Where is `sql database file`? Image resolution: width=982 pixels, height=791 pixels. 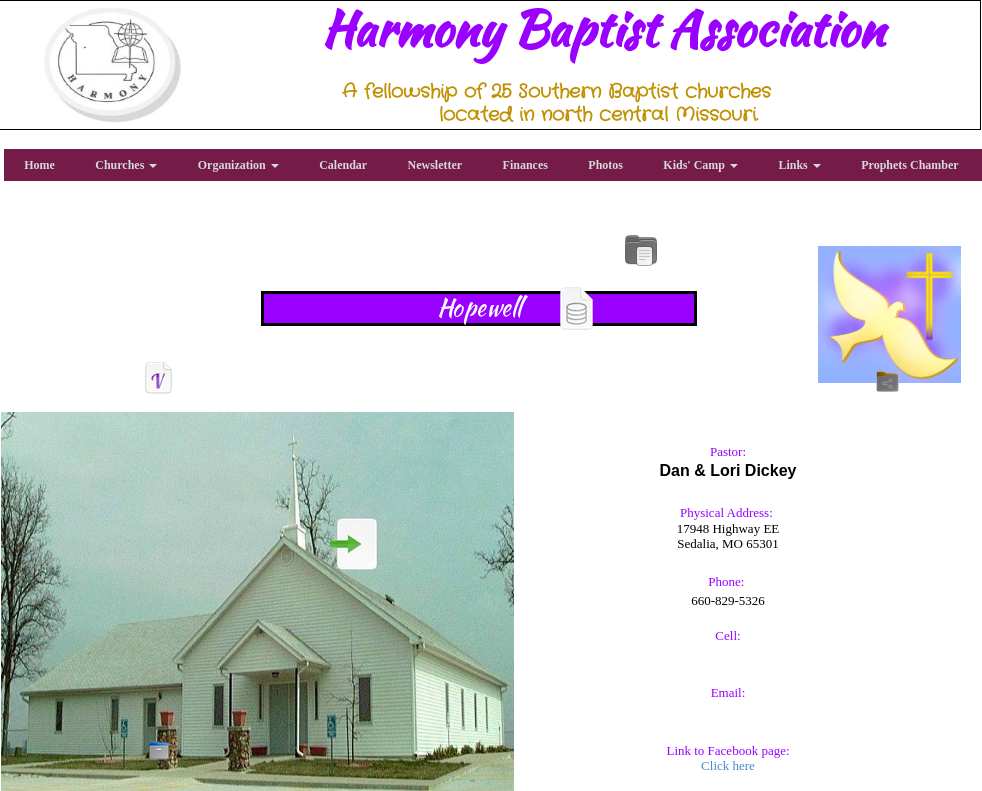
sql database file is located at coordinates (576, 308).